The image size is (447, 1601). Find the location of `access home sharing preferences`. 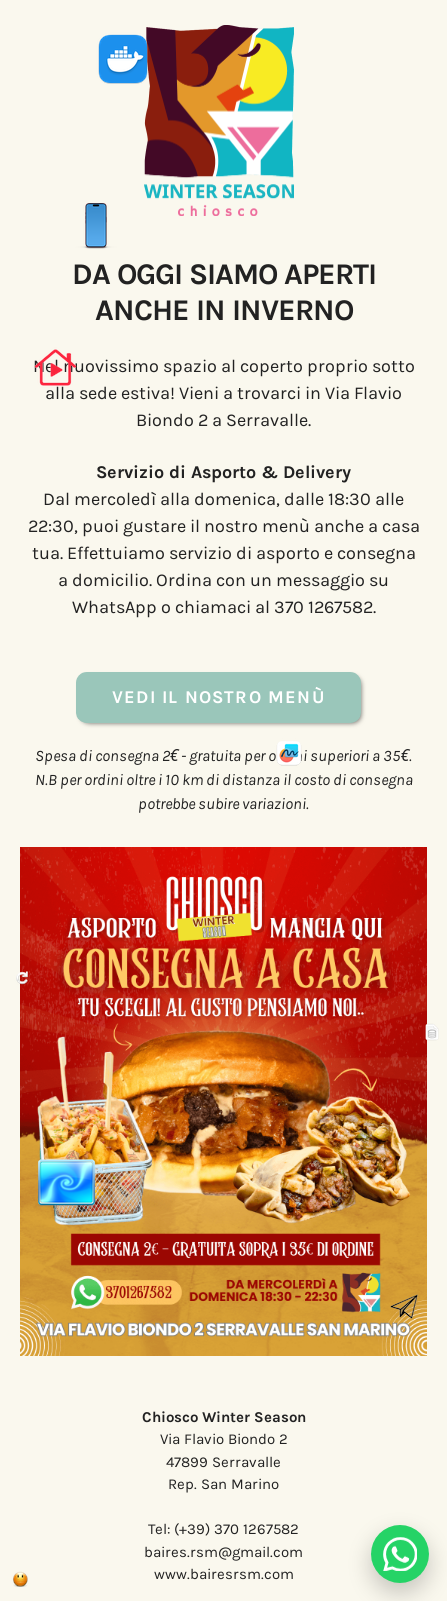

access home sharing preferences is located at coordinates (55, 367).